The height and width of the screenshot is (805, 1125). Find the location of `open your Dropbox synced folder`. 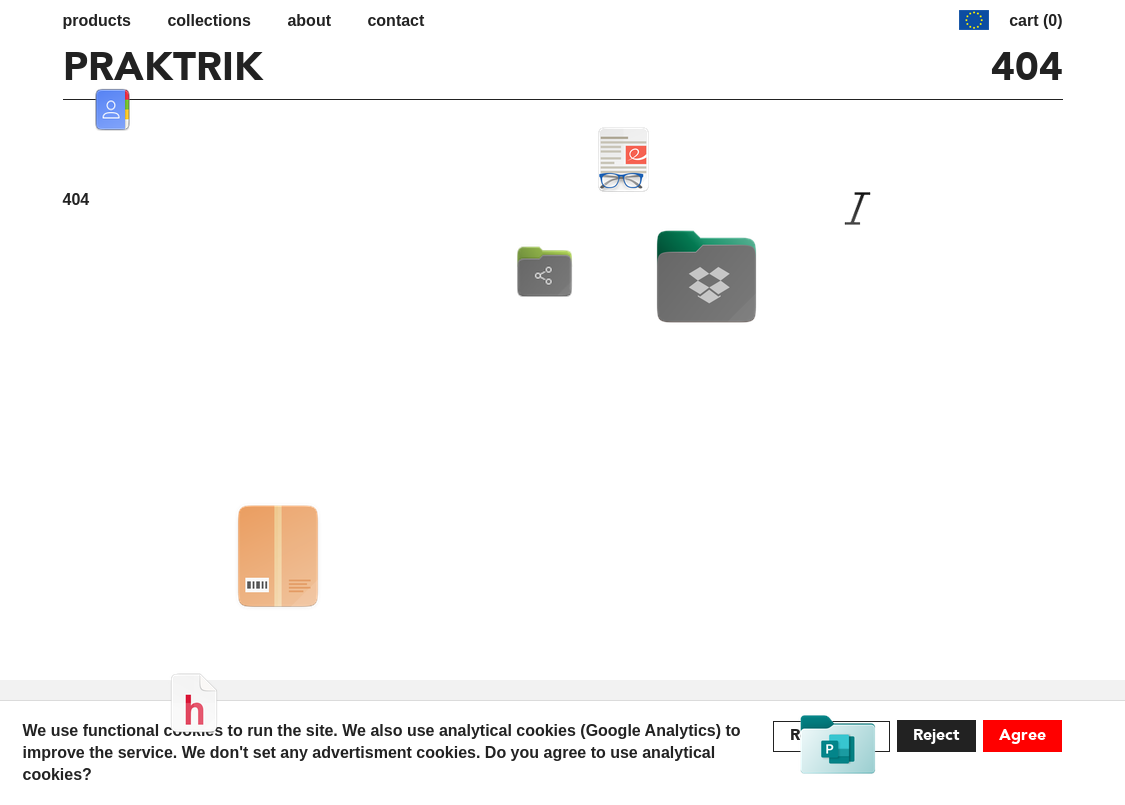

open your Dropbox synced folder is located at coordinates (706, 276).